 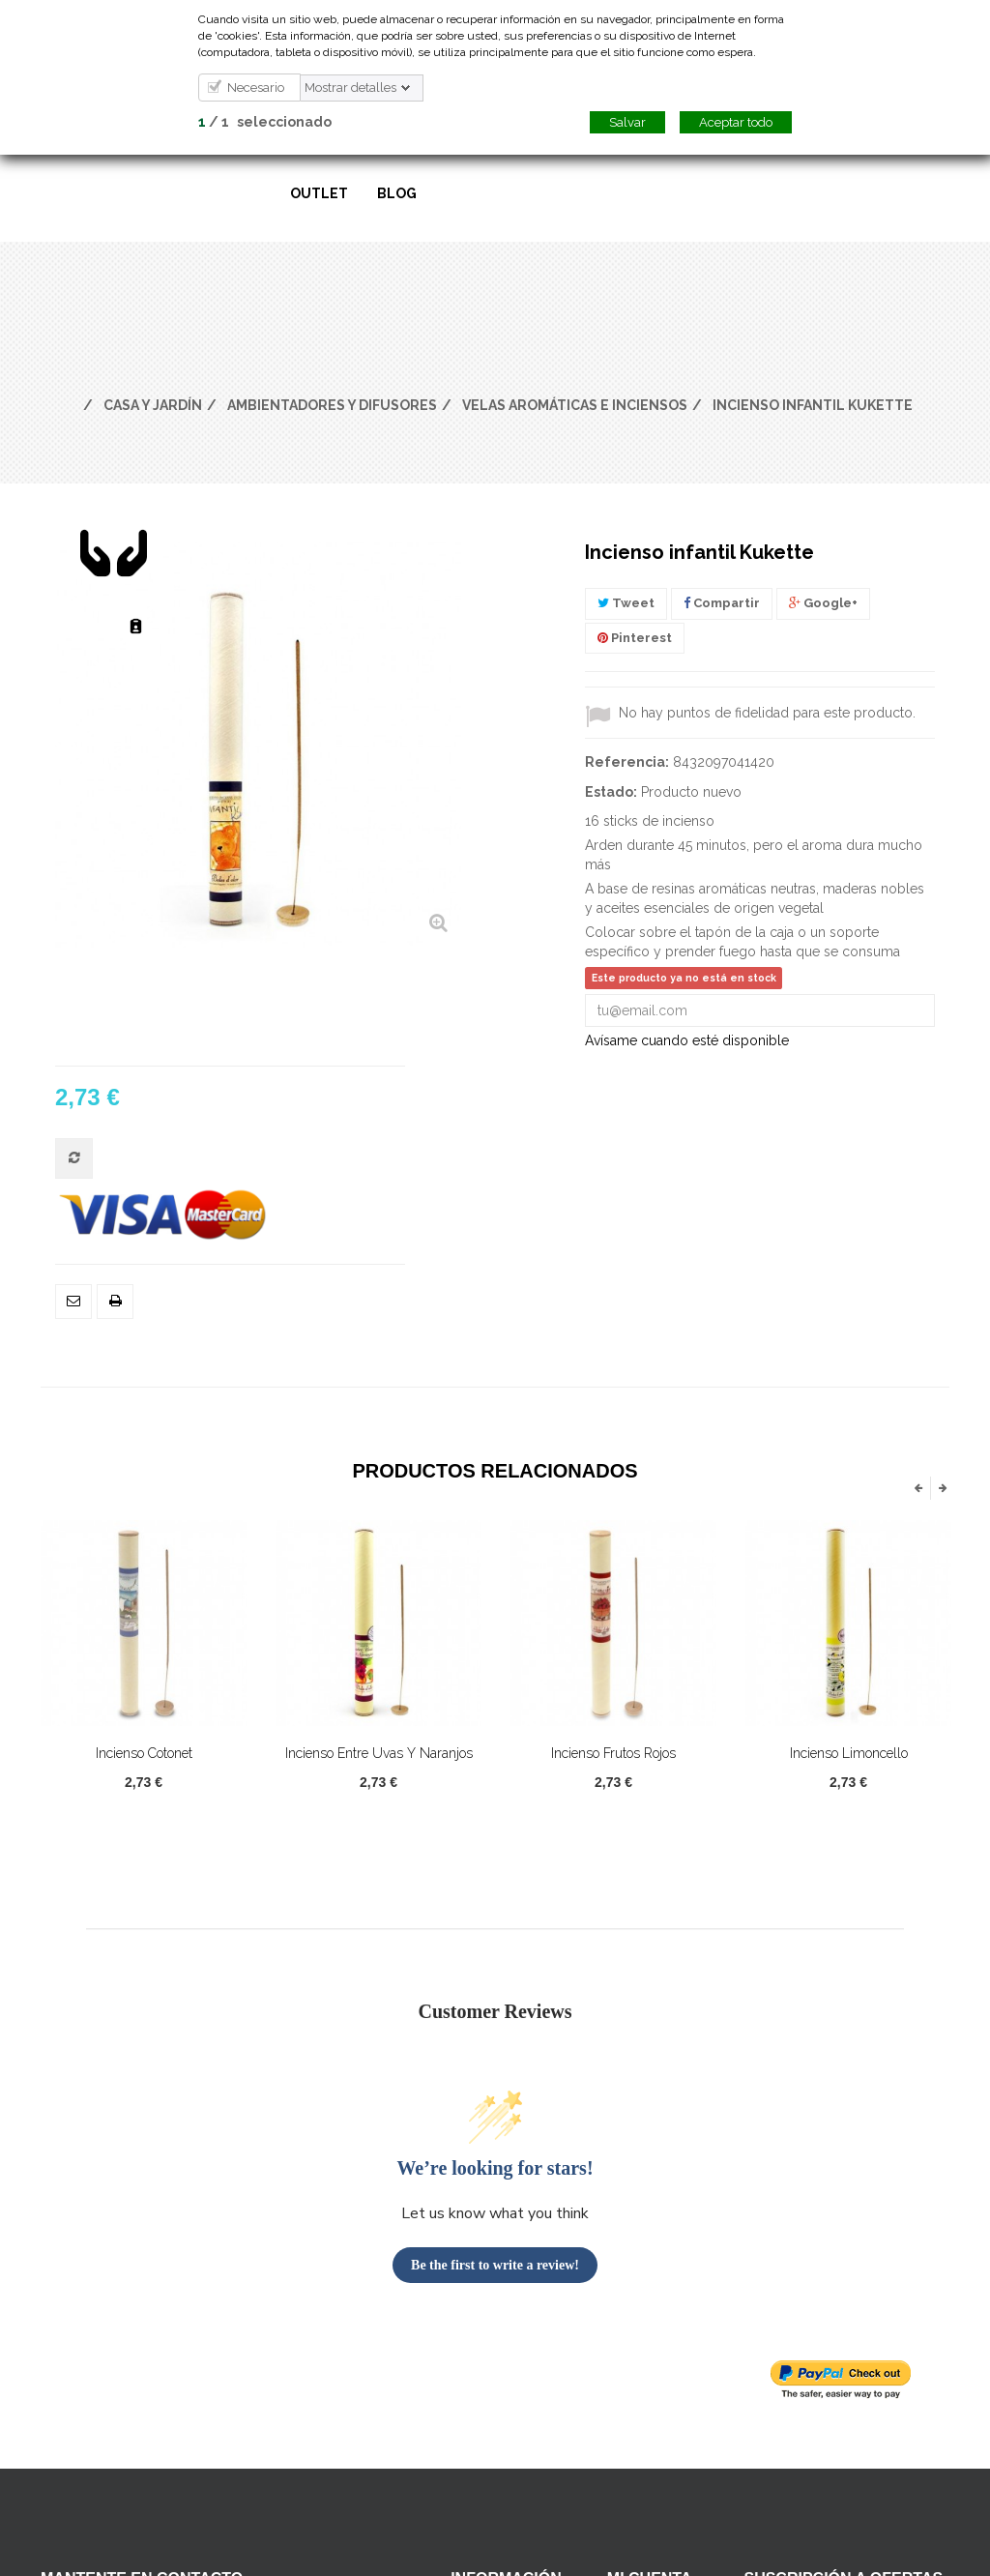 What do you see at coordinates (135, 626) in the screenshot?
I see `view user profile or personnel record` at bounding box center [135, 626].